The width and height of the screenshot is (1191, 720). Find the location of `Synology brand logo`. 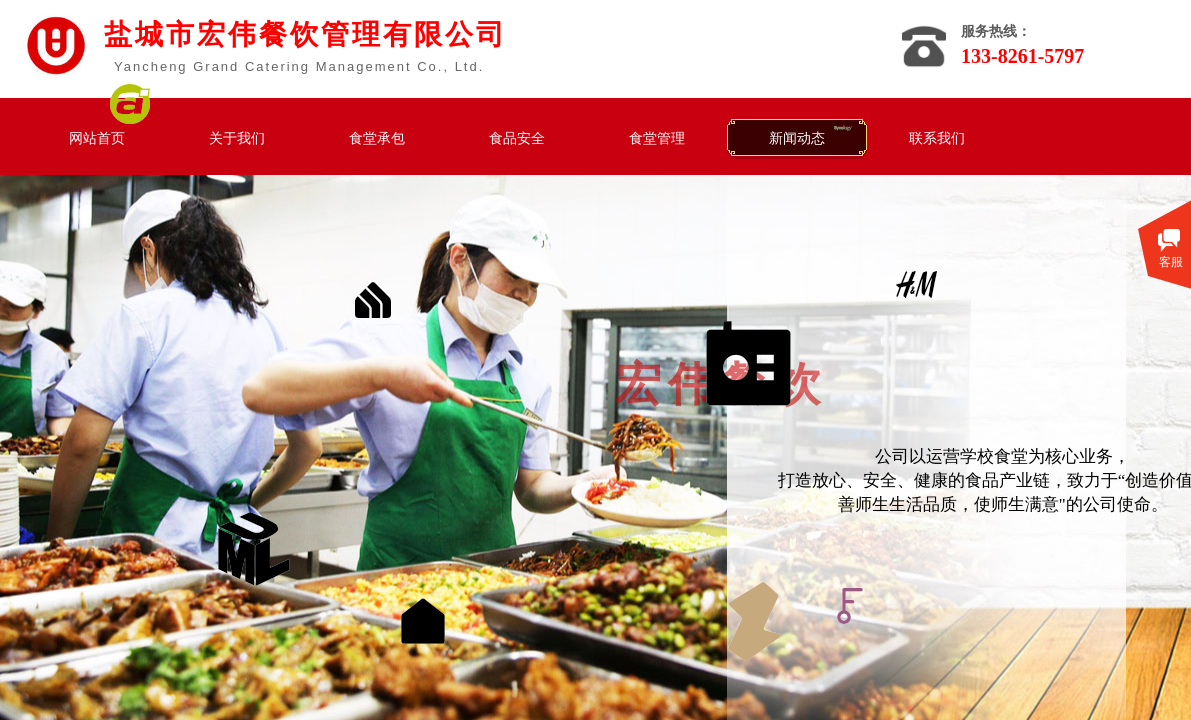

Synology brand logo is located at coordinates (843, 128).